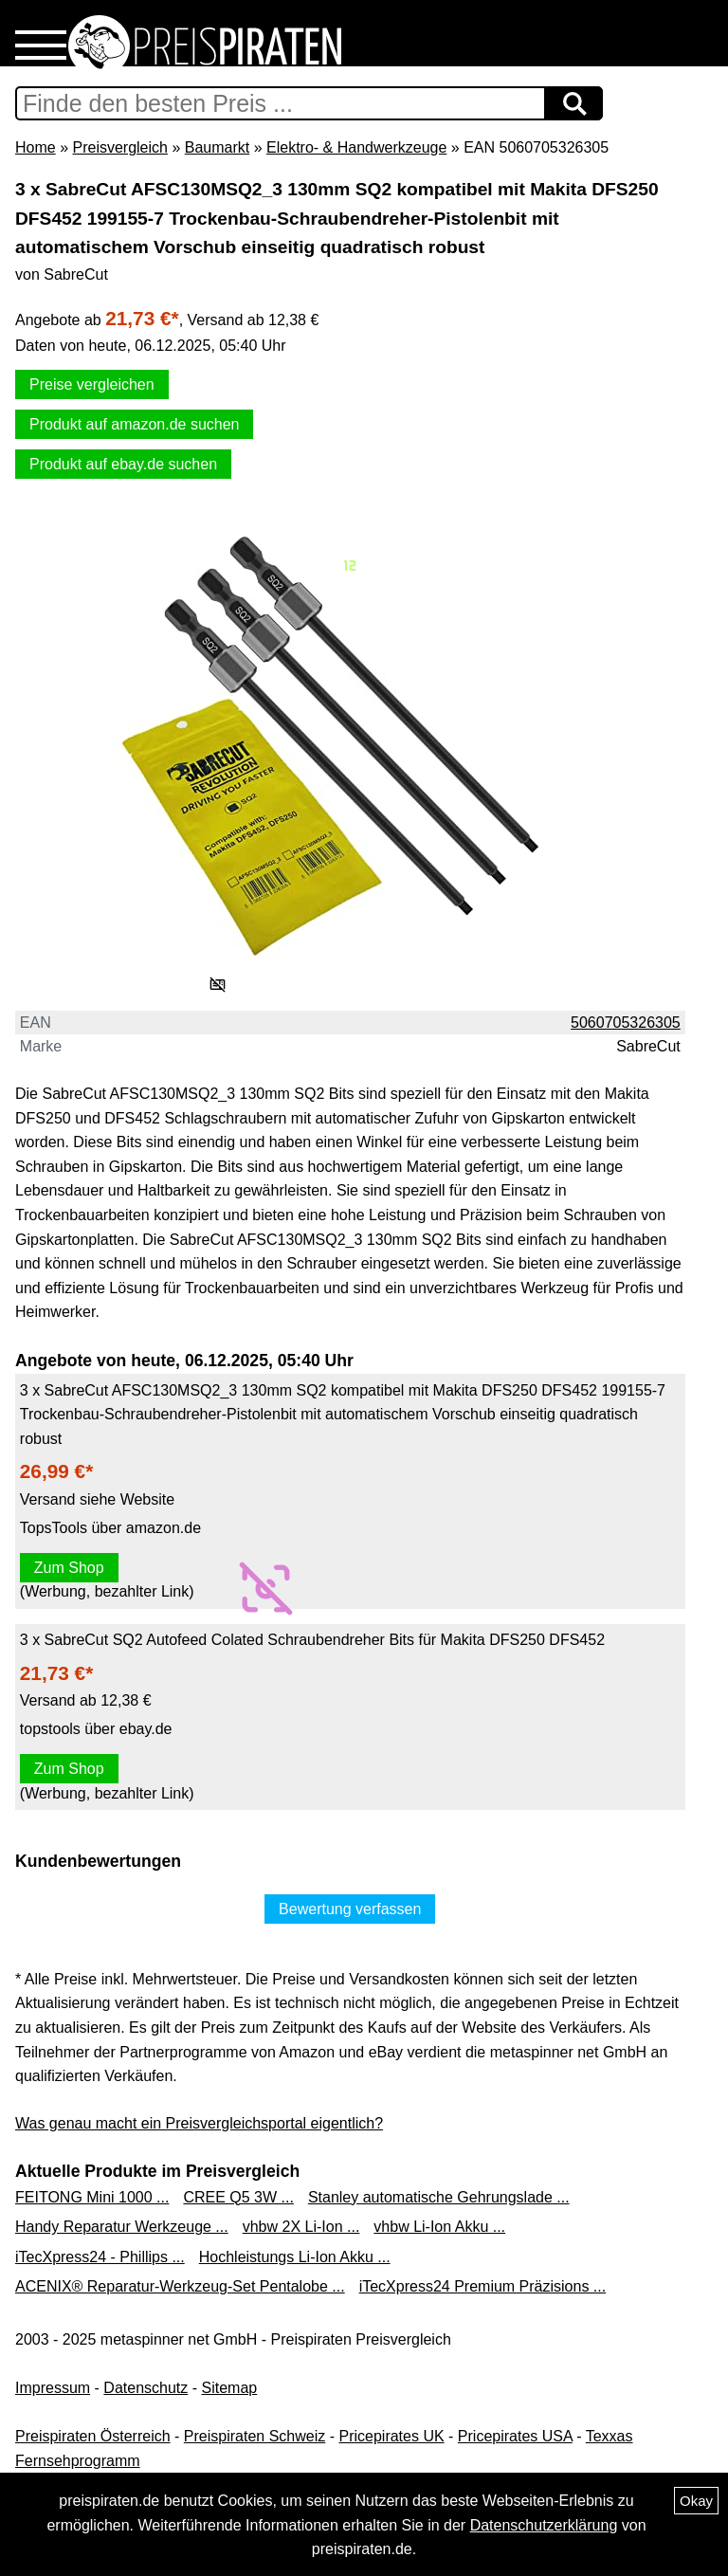  What do you see at coordinates (217, 984) in the screenshot?
I see `microwave is currently disabled or off` at bounding box center [217, 984].